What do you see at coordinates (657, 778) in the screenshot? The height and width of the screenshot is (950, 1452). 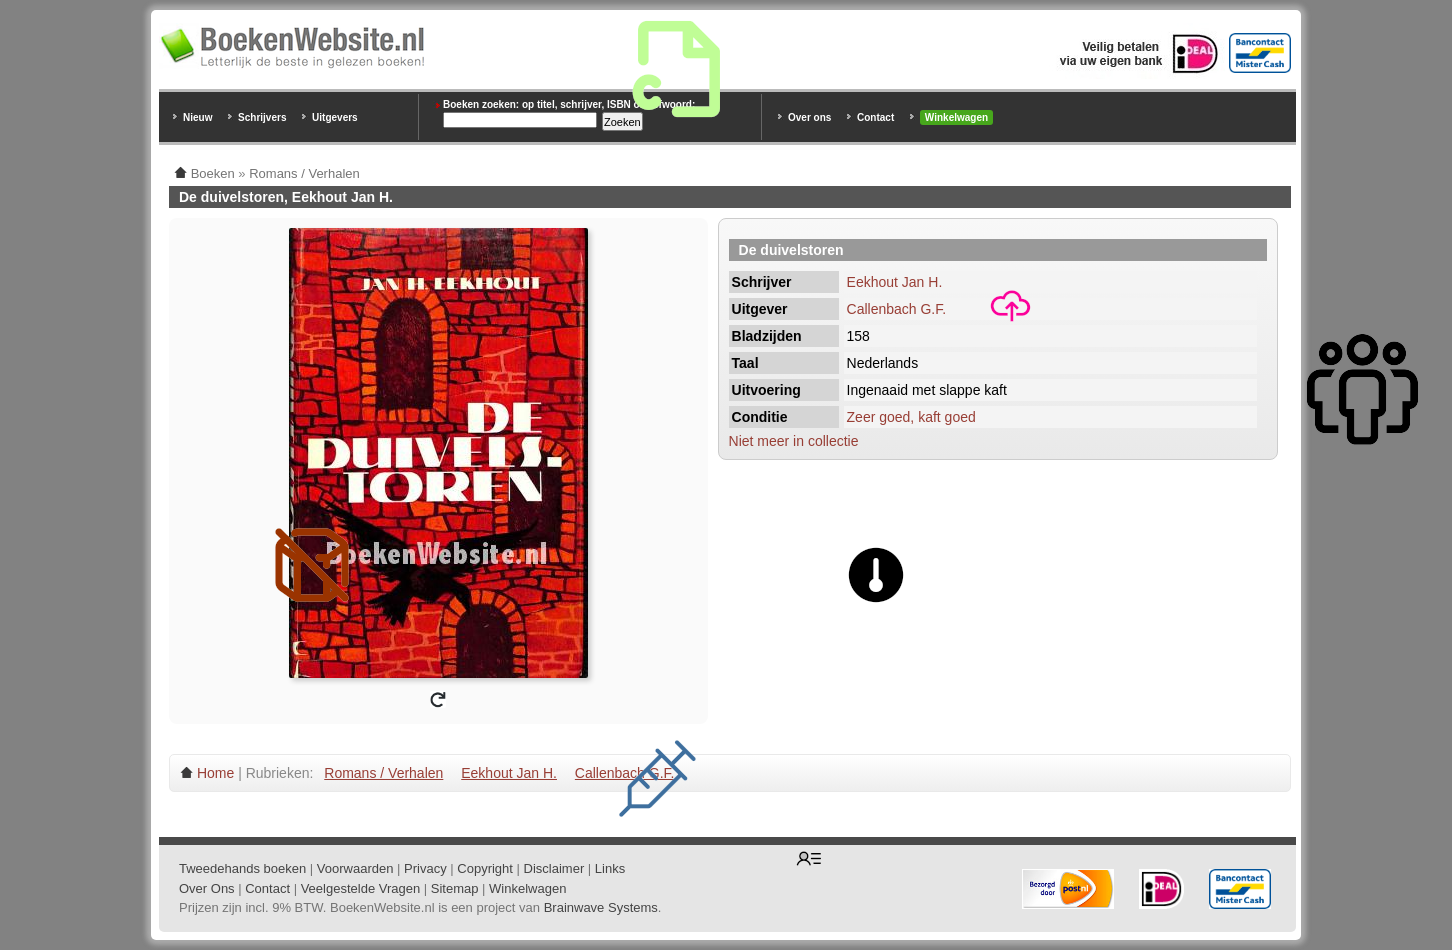 I see `access medical or health information` at bounding box center [657, 778].